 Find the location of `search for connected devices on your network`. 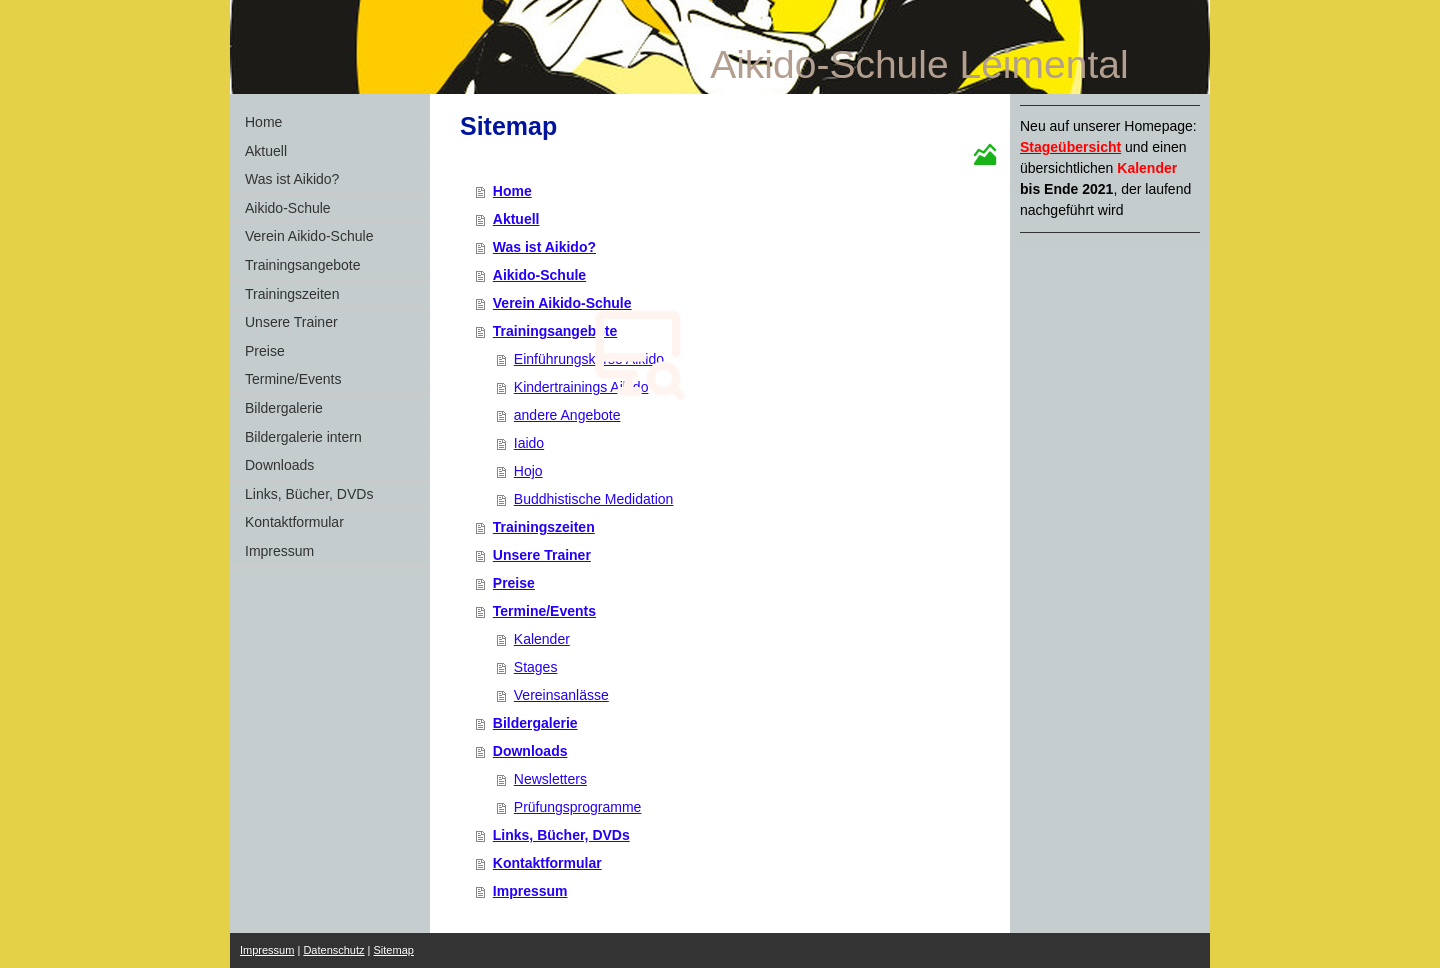

search for connected devices on your network is located at coordinates (638, 353).